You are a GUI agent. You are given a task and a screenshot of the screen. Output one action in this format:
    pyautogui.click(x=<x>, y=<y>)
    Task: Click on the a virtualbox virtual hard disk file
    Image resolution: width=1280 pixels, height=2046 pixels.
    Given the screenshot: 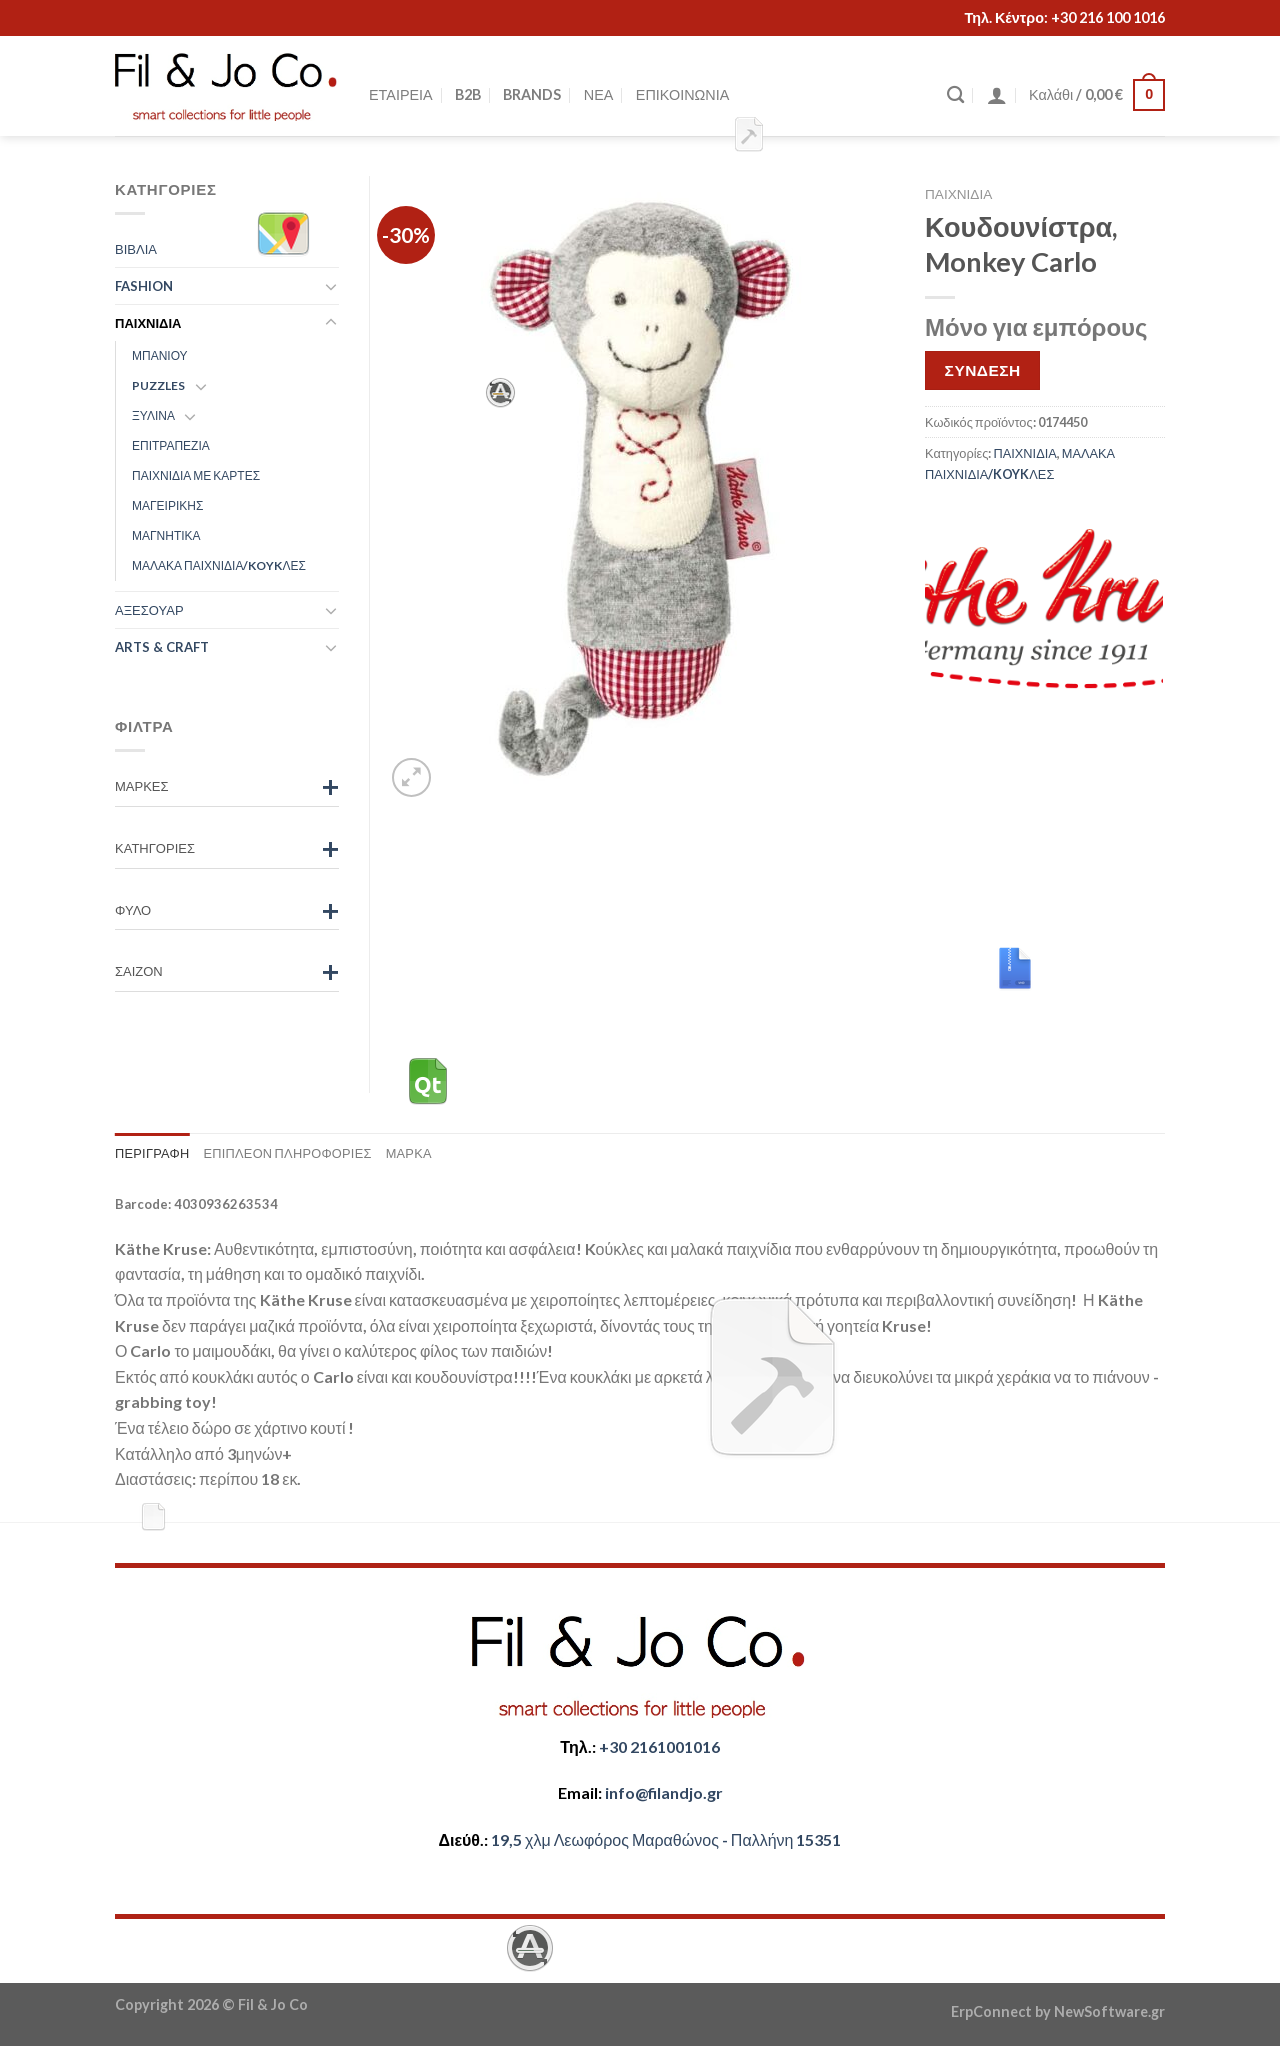 What is the action you would take?
    pyautogui.click(x=1015, y=969)
    